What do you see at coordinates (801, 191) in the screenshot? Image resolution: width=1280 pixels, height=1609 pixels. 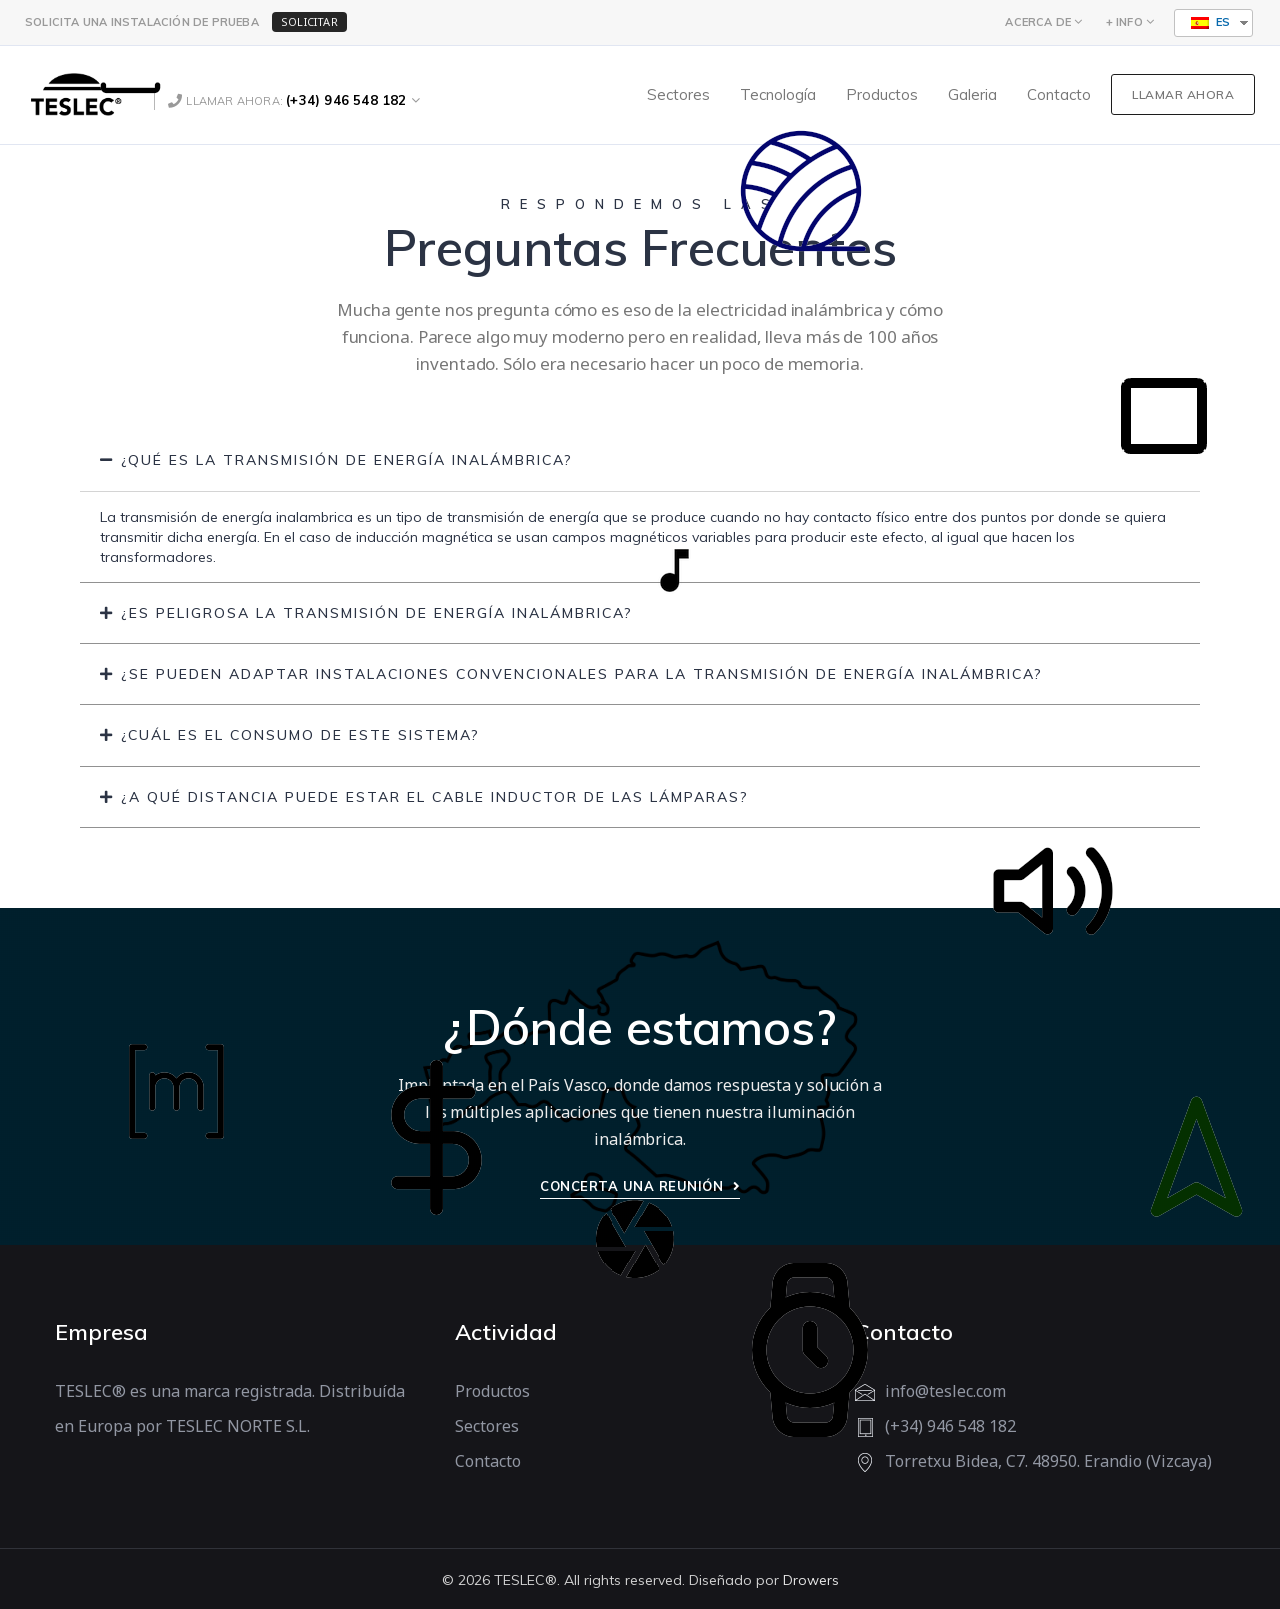 I see `access knitting or crafting projects` at bounding box center [801, 191].